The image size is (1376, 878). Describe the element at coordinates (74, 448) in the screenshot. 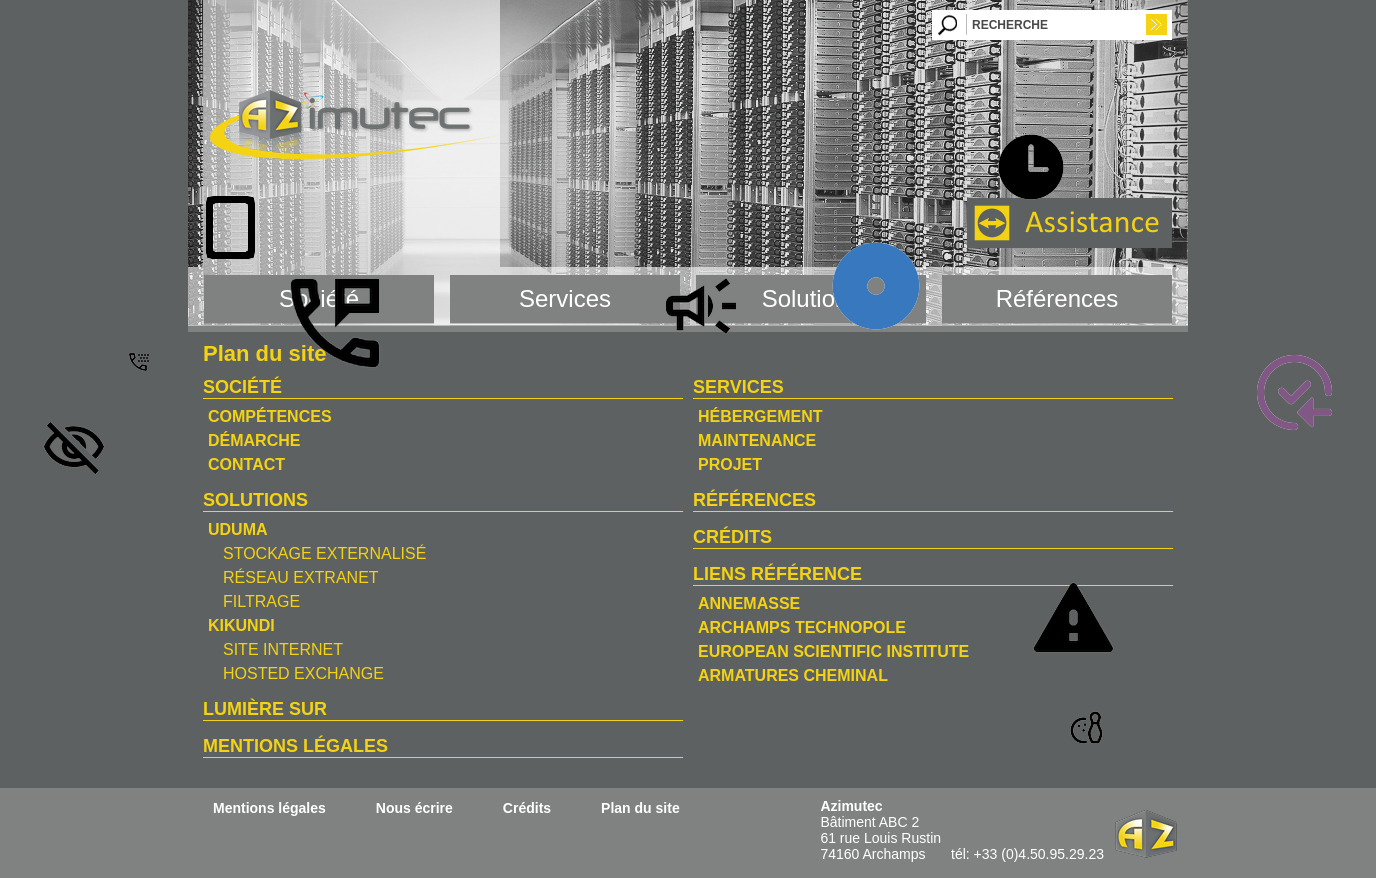

I see `hide password or sensitive content` at that location.